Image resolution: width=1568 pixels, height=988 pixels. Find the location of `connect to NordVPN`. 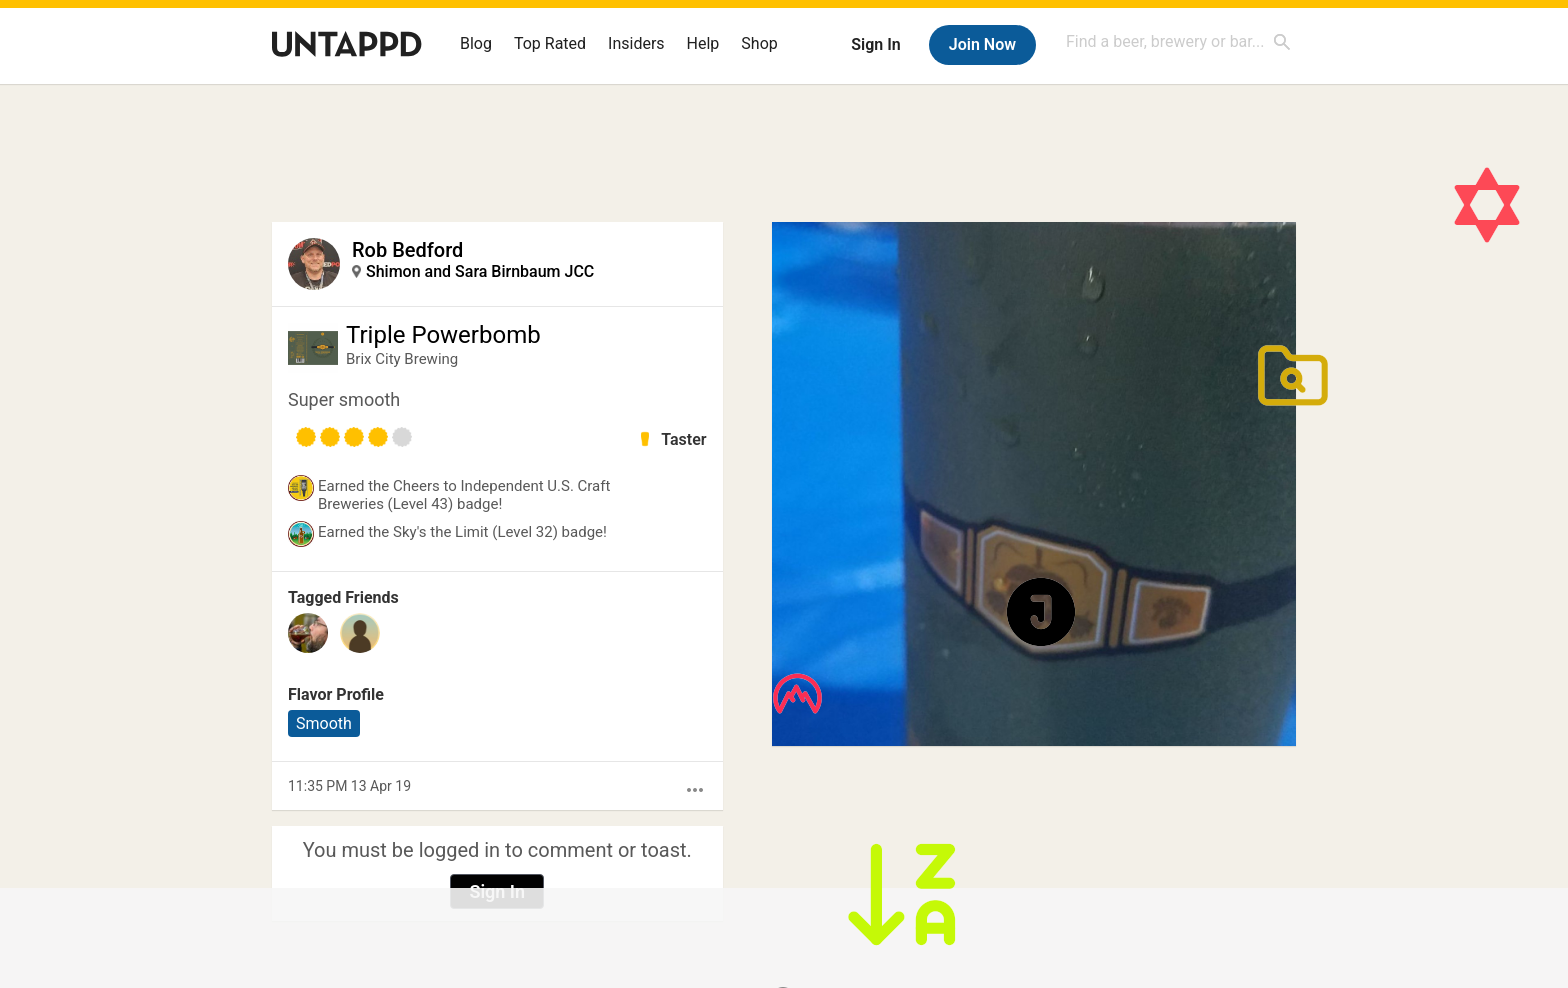

connect to NordVPN is located at coordinates (797, 693).